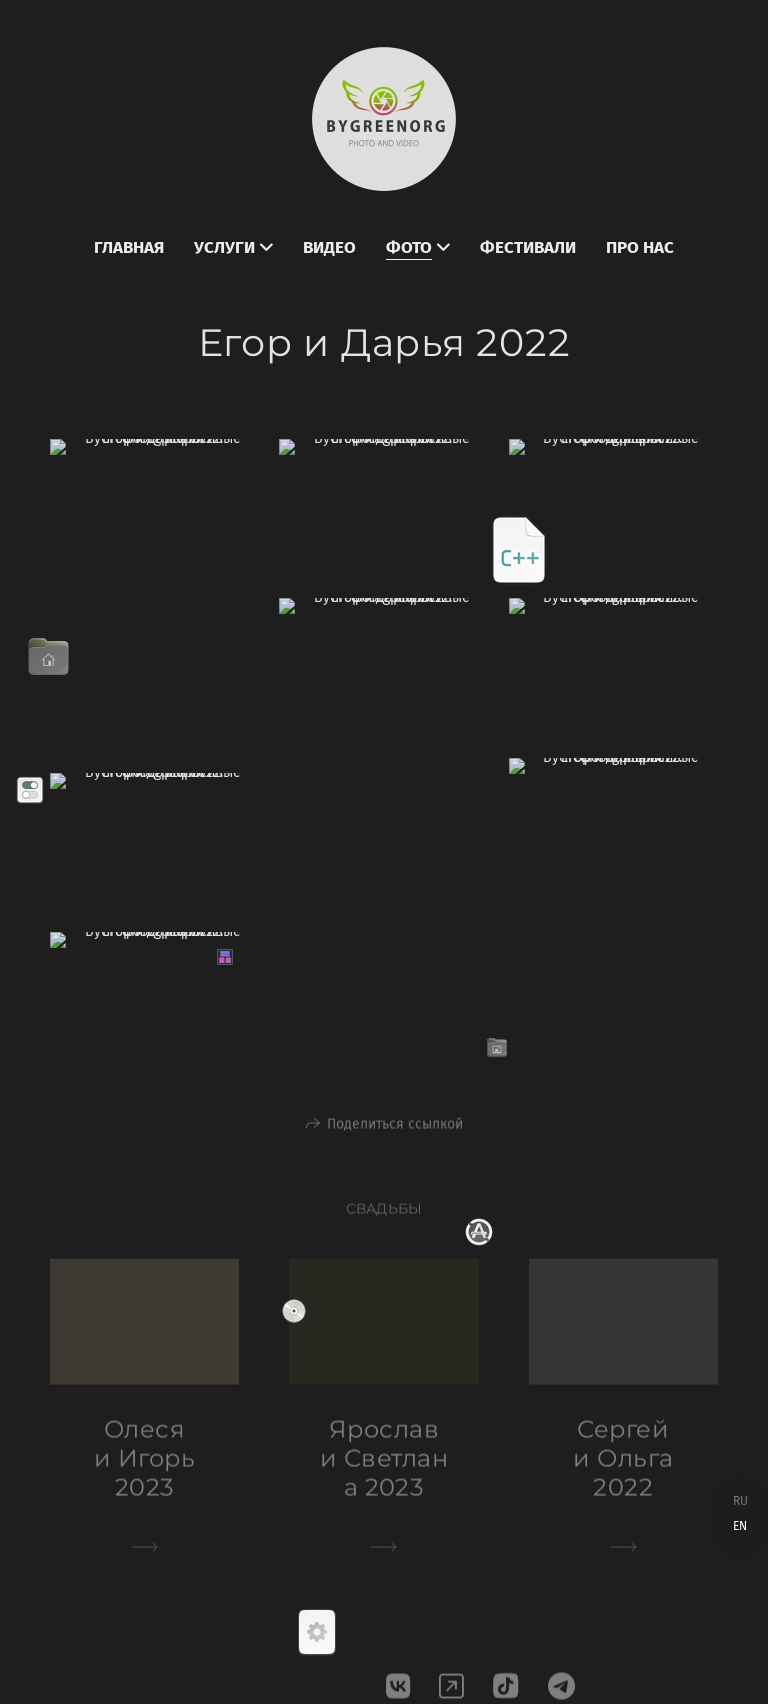 The image size is (768, 1704). What do you see at coordinates (225, 957) in the screenshot?
I see `select all items in the current view` at bounding box center [225, 957].